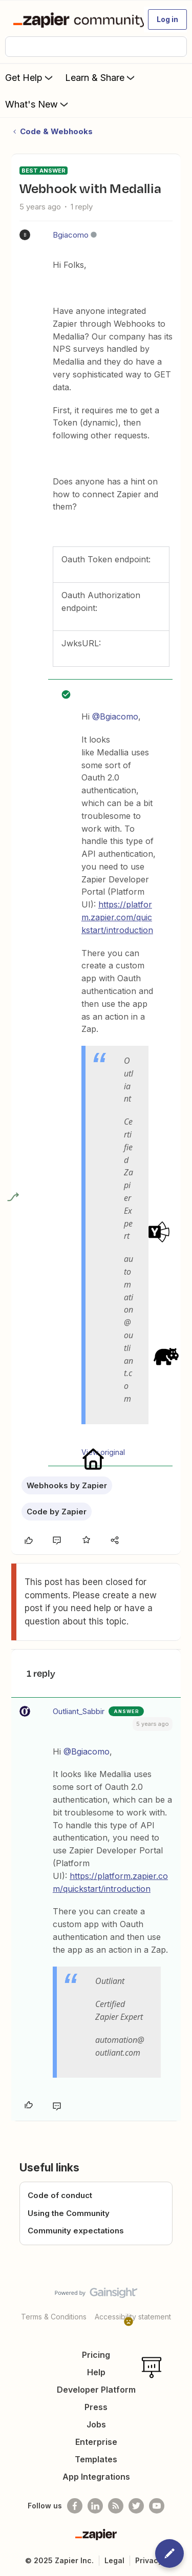 The width and height of the screenshot is (192, 2576). I want to click on go to home screen, so click(93, 1459).